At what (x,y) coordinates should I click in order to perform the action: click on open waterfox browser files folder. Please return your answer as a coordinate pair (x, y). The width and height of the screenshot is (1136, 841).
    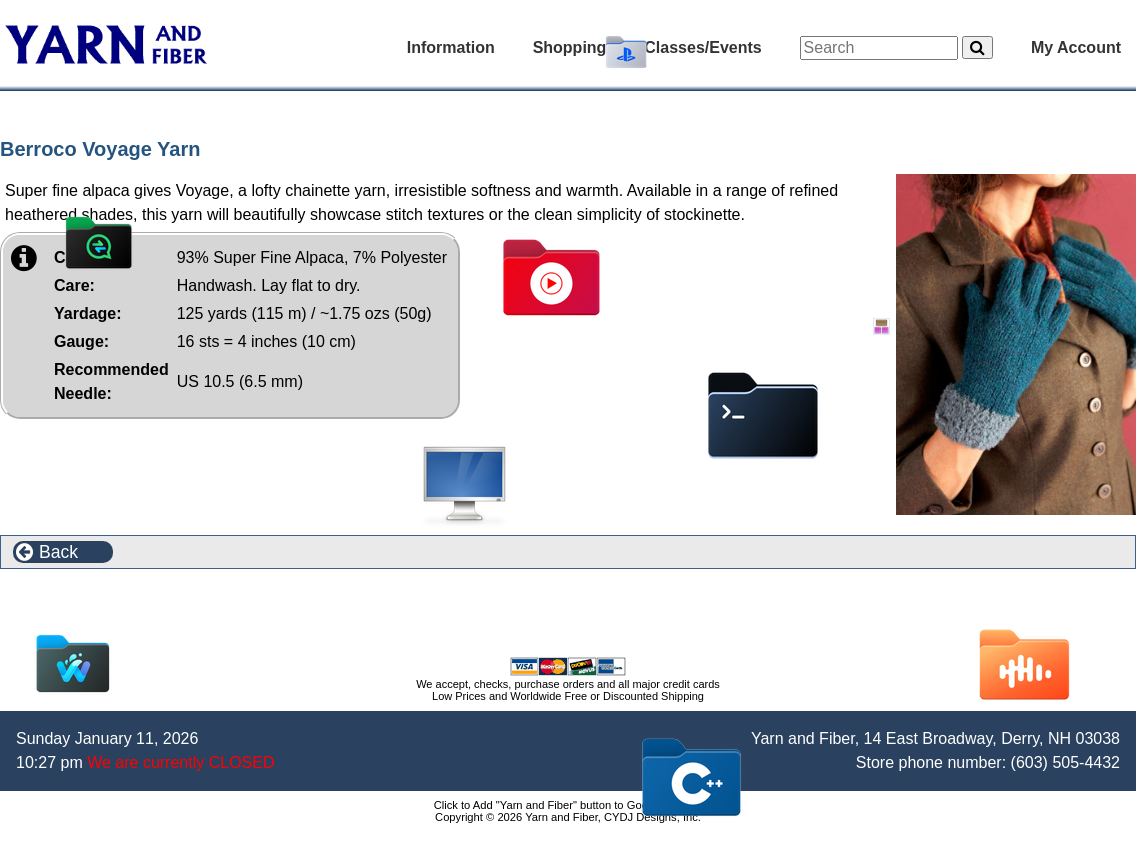
    Looking at the image, I should click on (72, 665).